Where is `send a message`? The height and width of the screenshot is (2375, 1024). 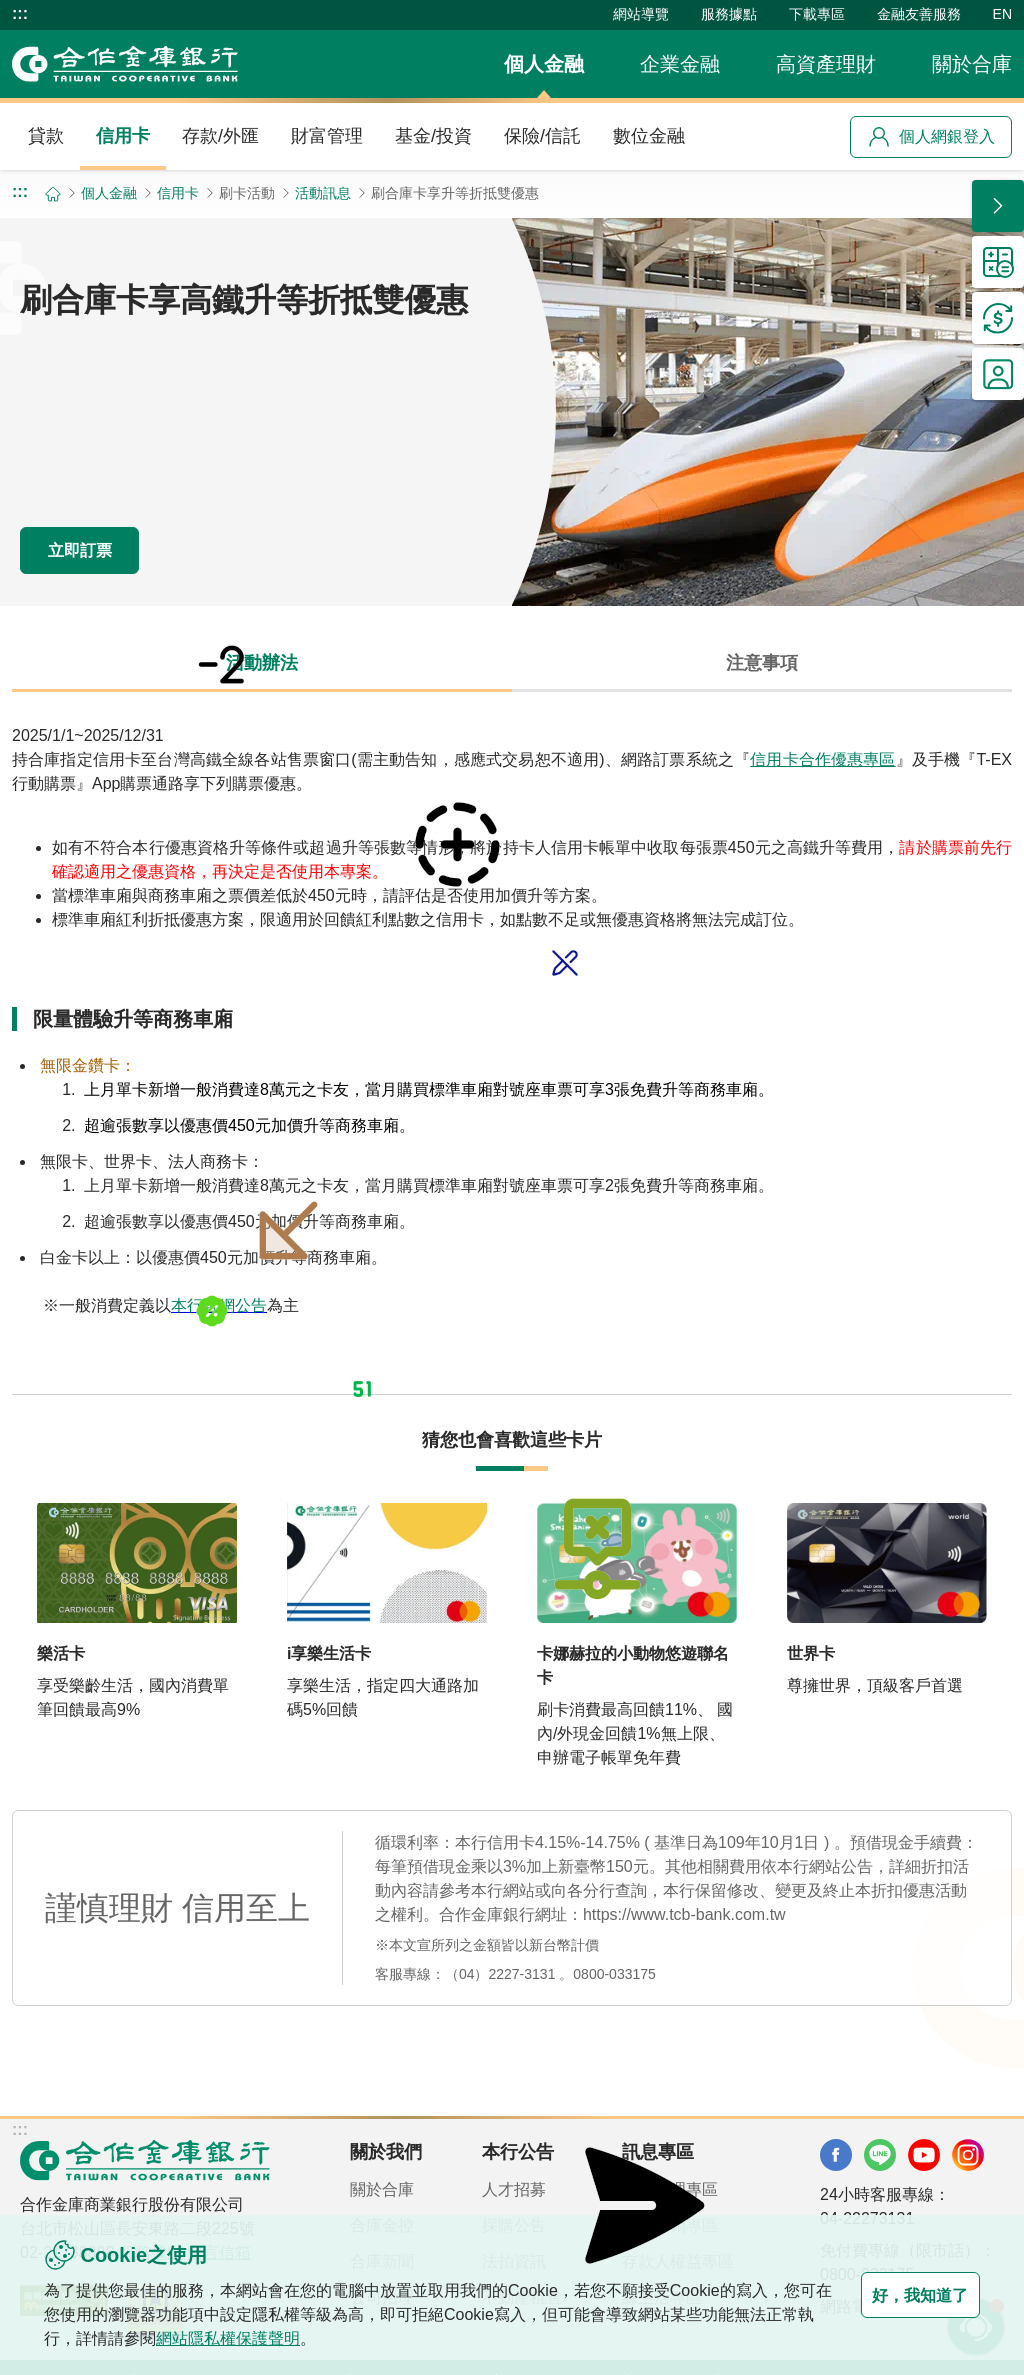 send a message is located at coordinates (642, 2205).